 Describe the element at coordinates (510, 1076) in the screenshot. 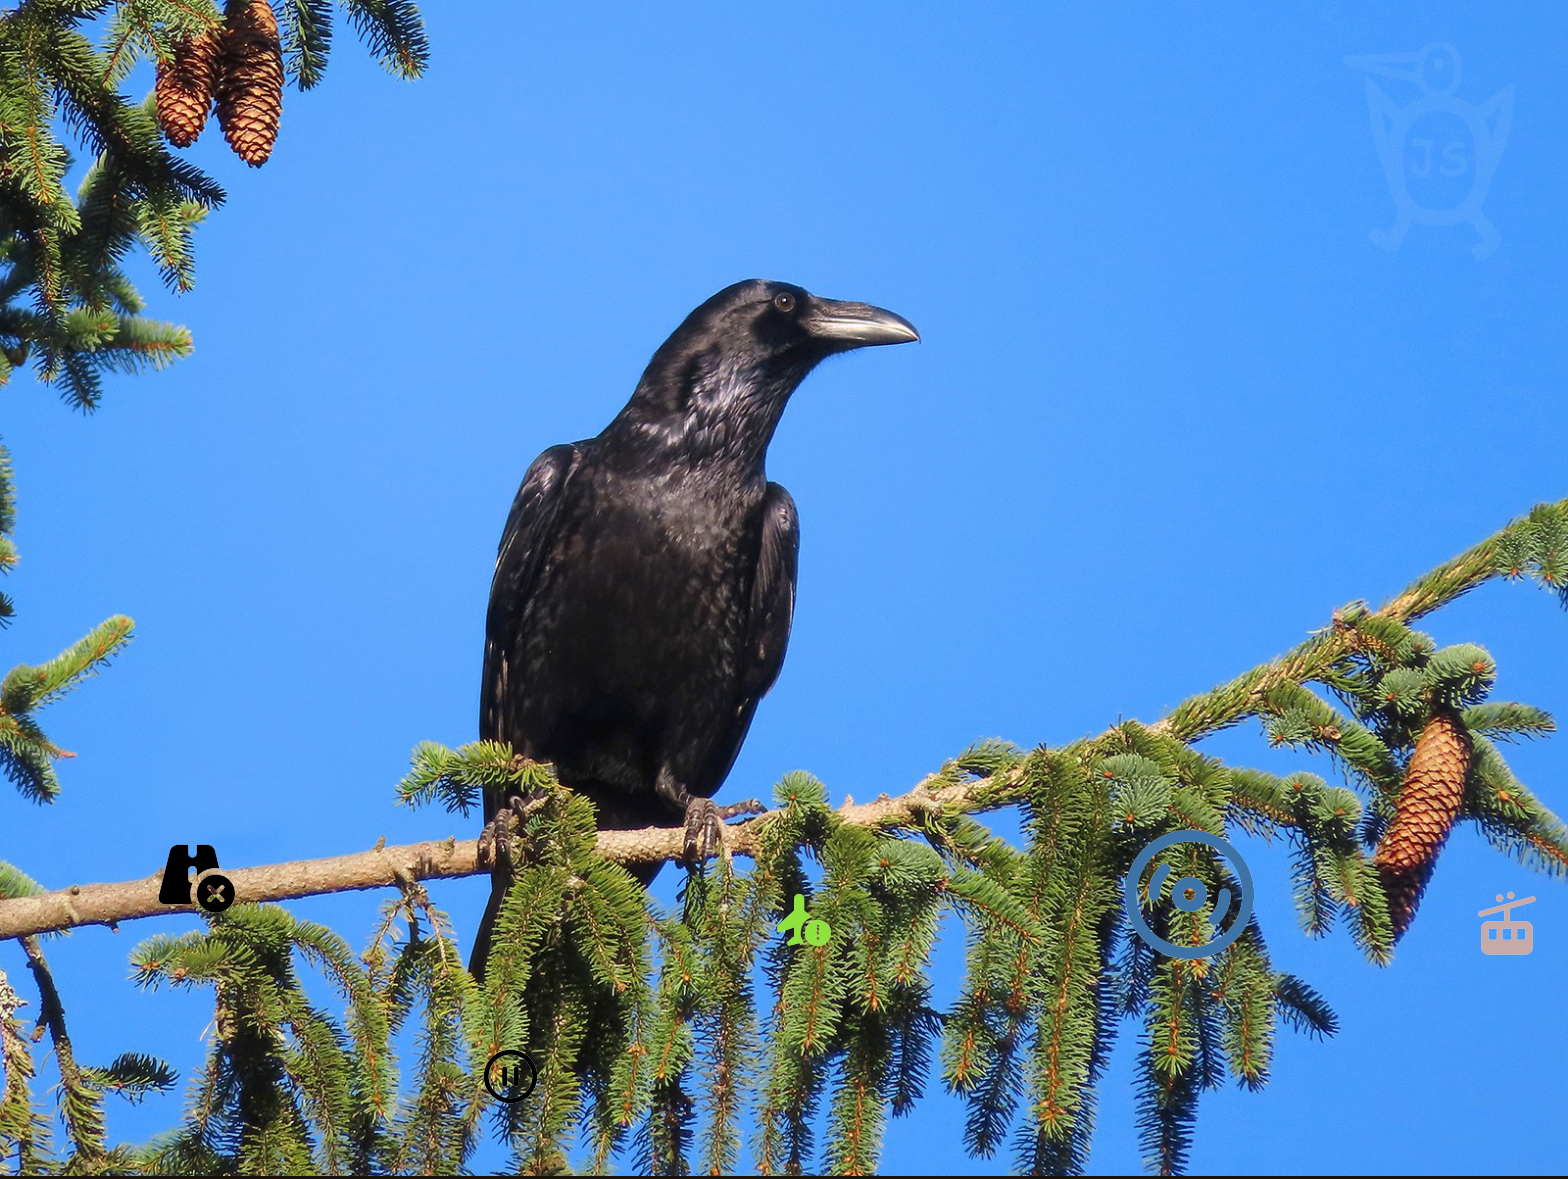

I see `pause media playback` at that location.